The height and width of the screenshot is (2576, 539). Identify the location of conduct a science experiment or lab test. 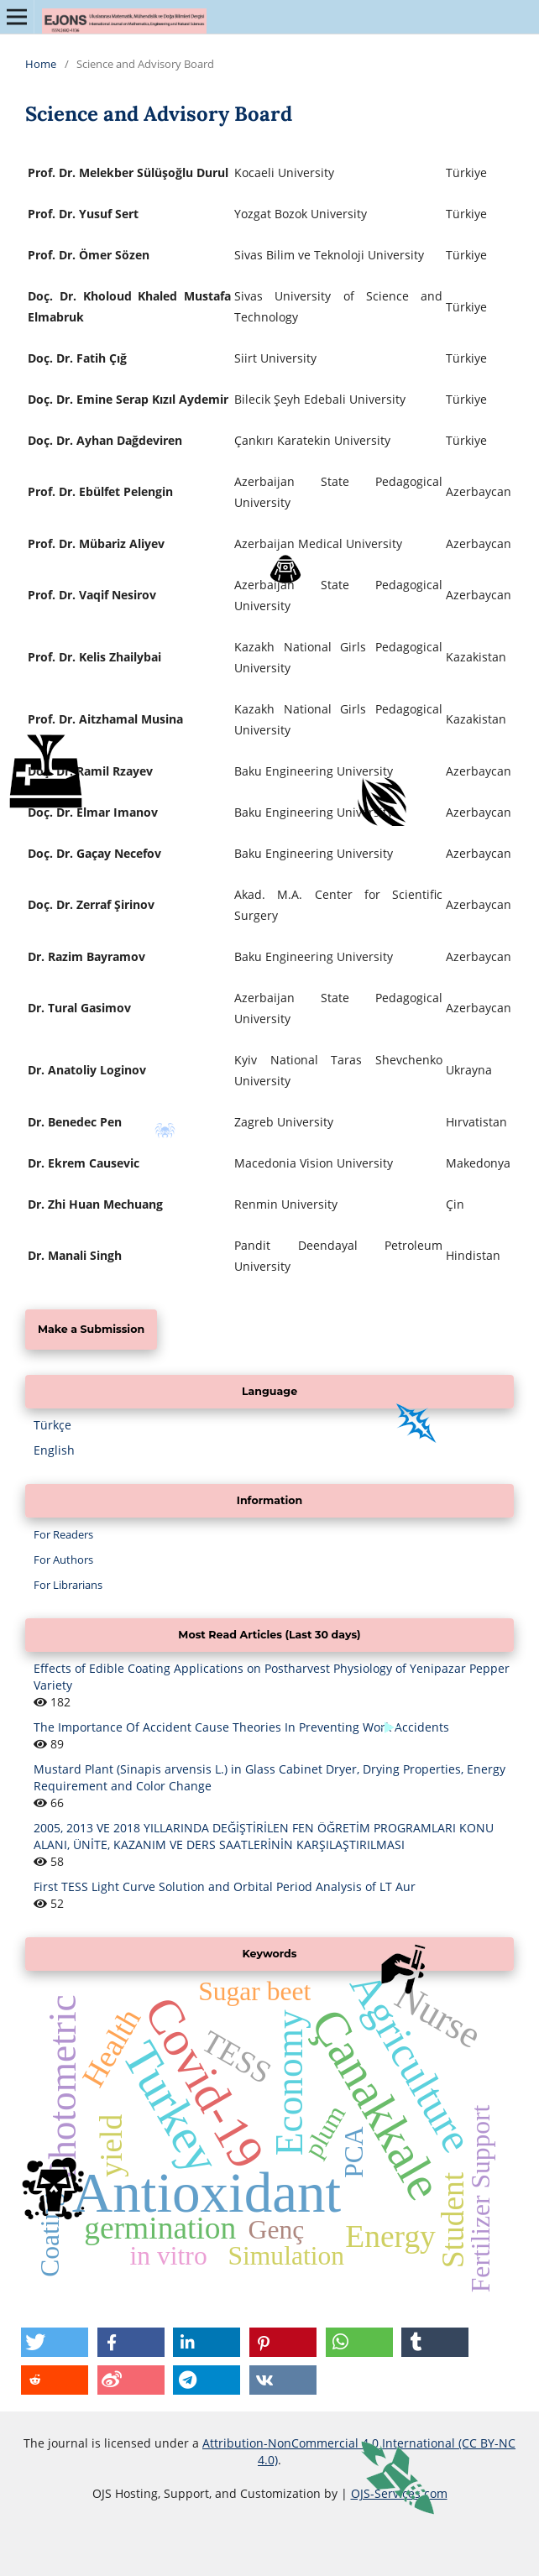
(405, 1968).